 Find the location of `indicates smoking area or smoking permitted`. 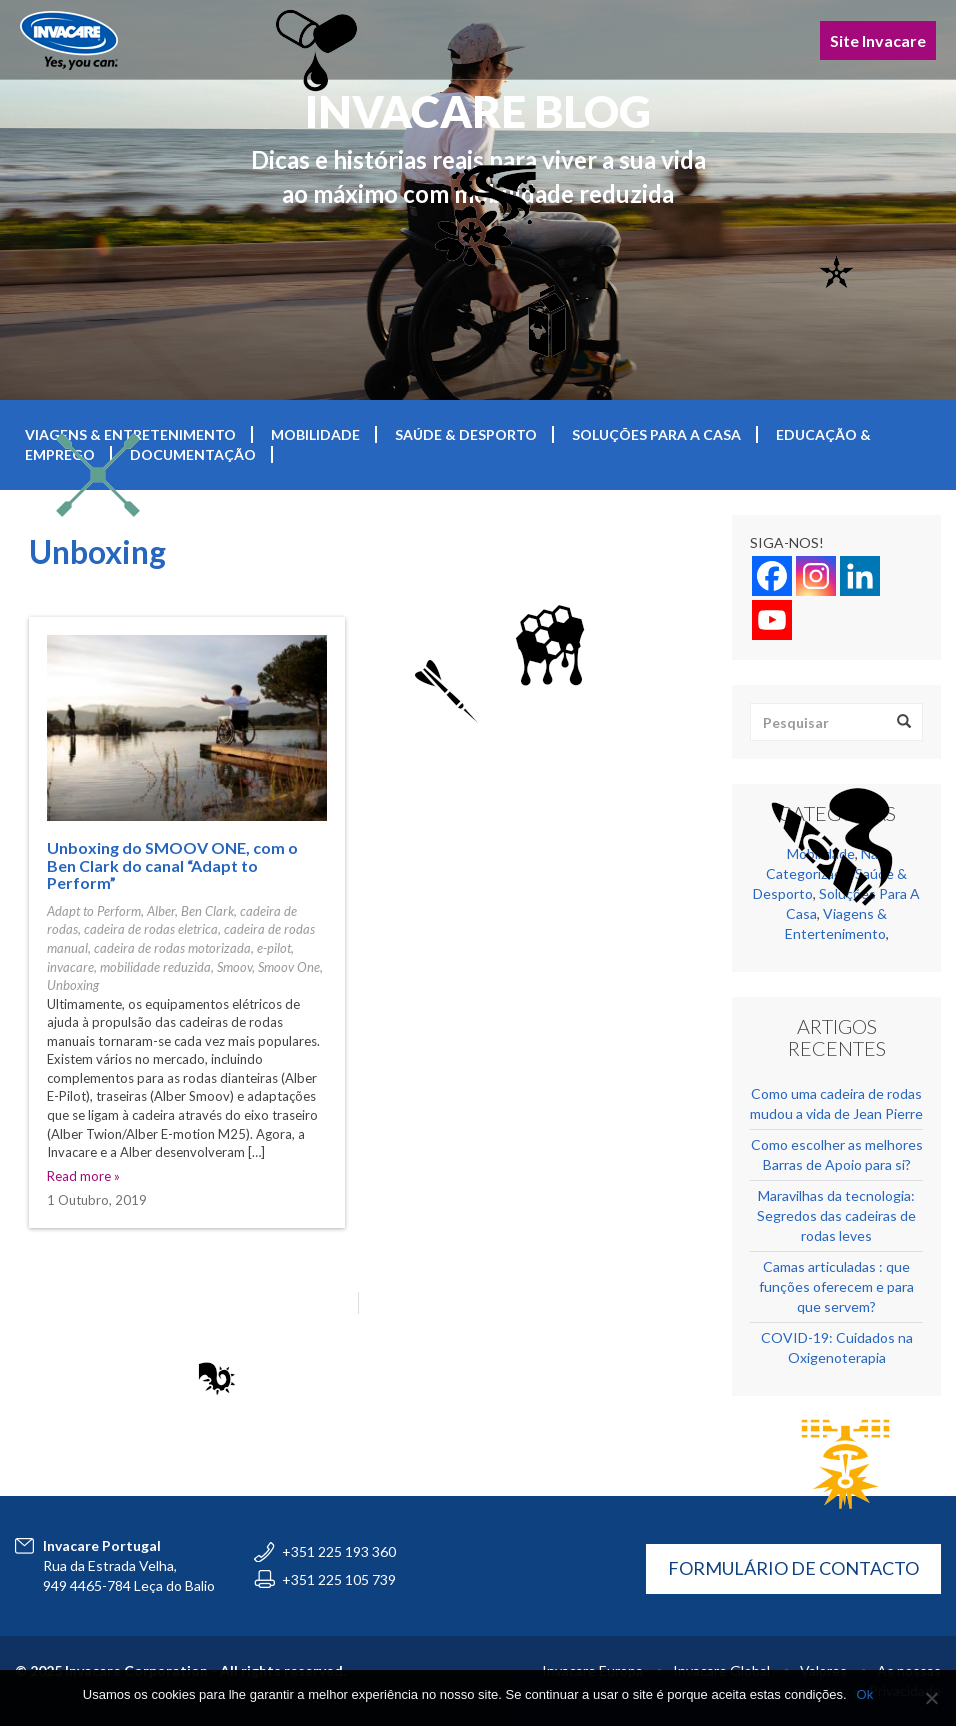

indicates smoking area or smoking permitted is located at coordinates (832, 847).